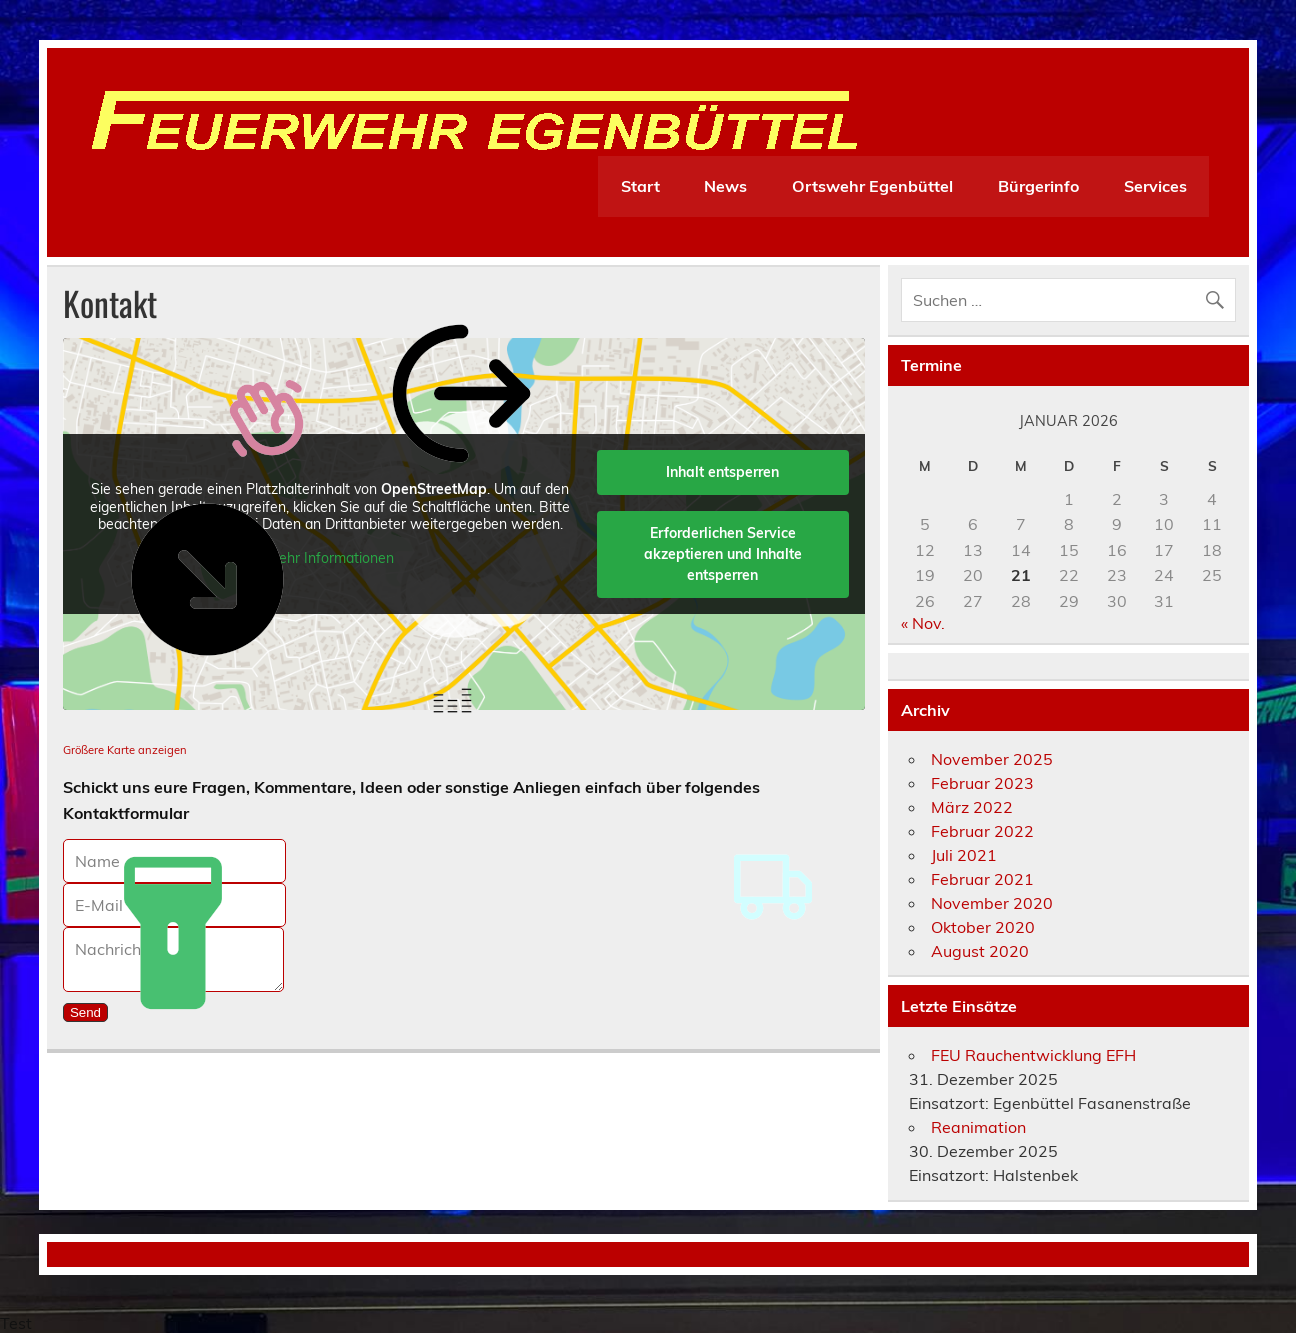  What do you see at coordinates (461, 393) in the screenshot?
I see `exit or log out of current session` at bounding box center [461, 393].